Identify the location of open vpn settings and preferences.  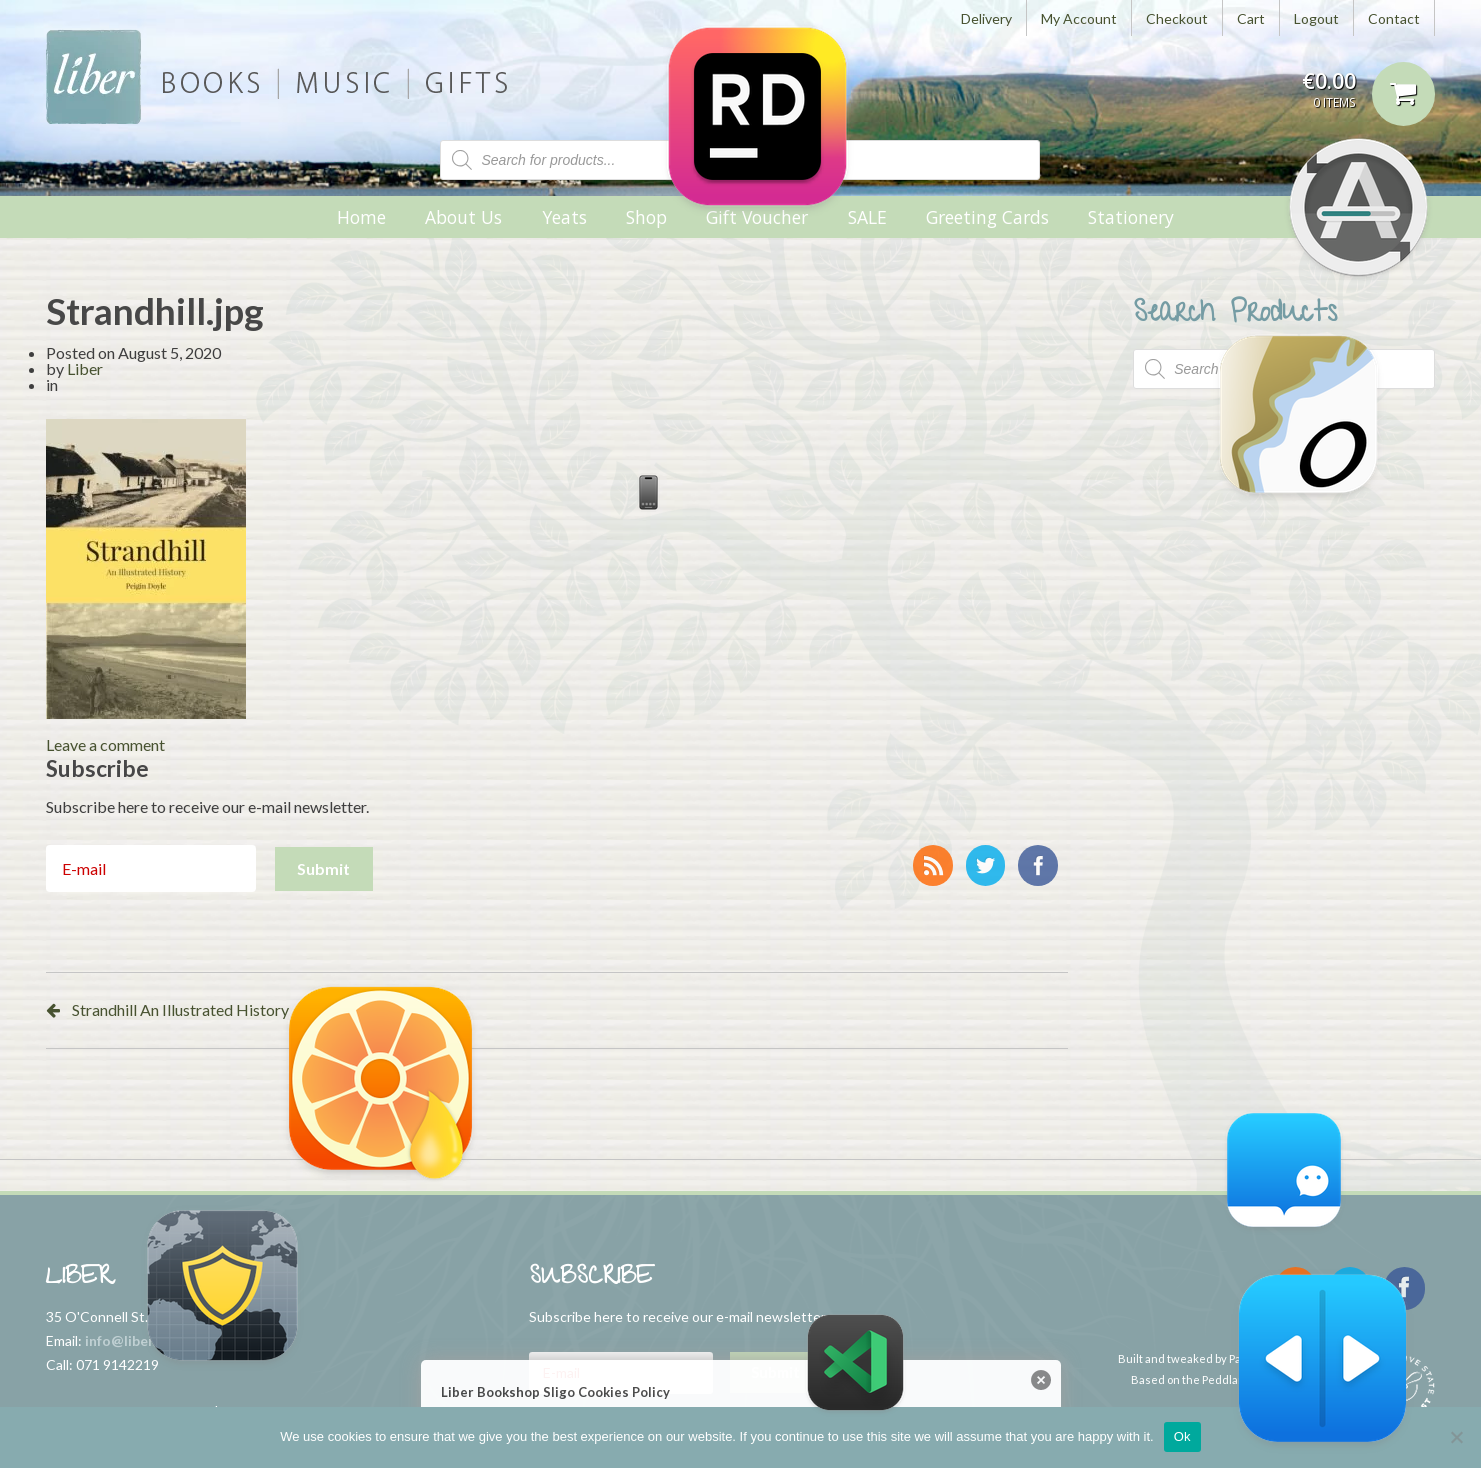
(222, 1285).